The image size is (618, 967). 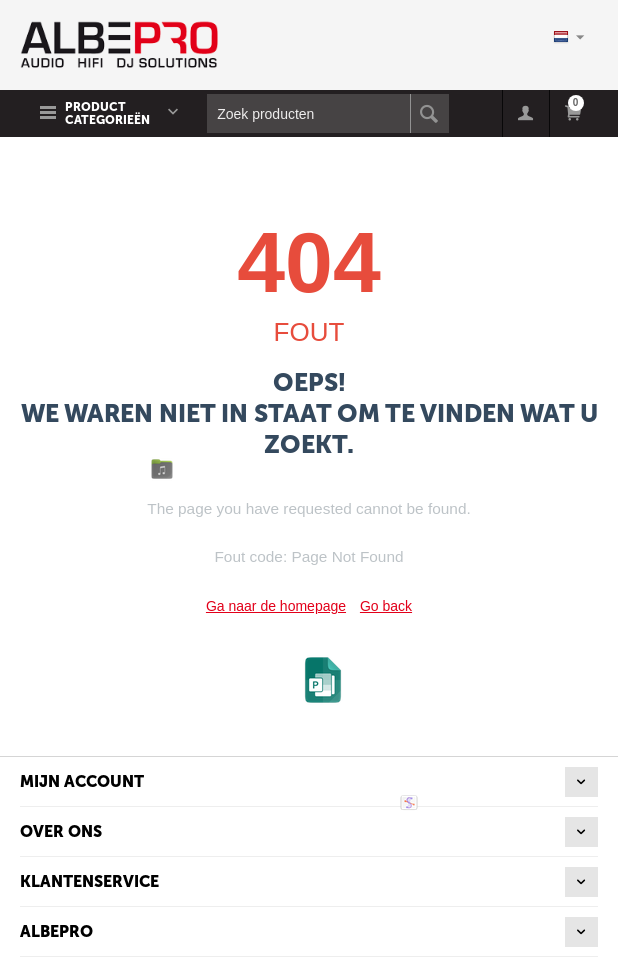 What do you see at coordinates (162, 469) in the screenshot?
I see `open your music folder` at bounding box center [162, 469].